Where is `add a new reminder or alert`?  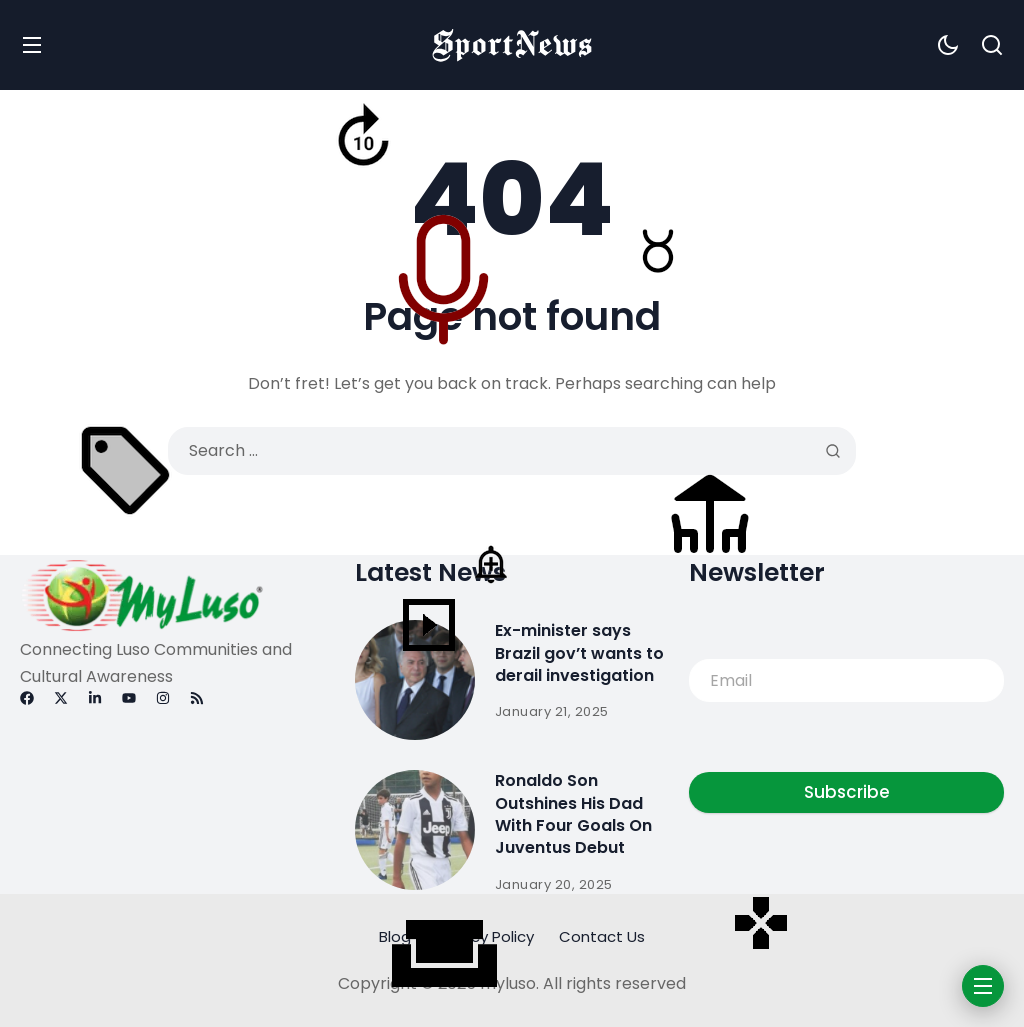 add a new reminder or alert is located at coordinates (491, 564).